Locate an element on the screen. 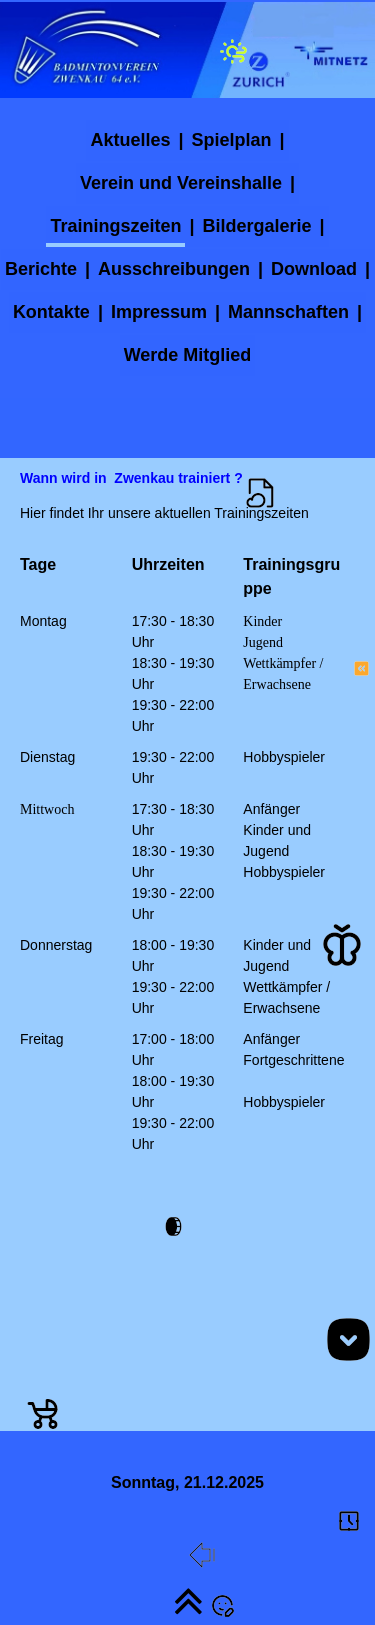 This screenshot has width=375, height=1625. view current time is located at coordinates (349, 1521).